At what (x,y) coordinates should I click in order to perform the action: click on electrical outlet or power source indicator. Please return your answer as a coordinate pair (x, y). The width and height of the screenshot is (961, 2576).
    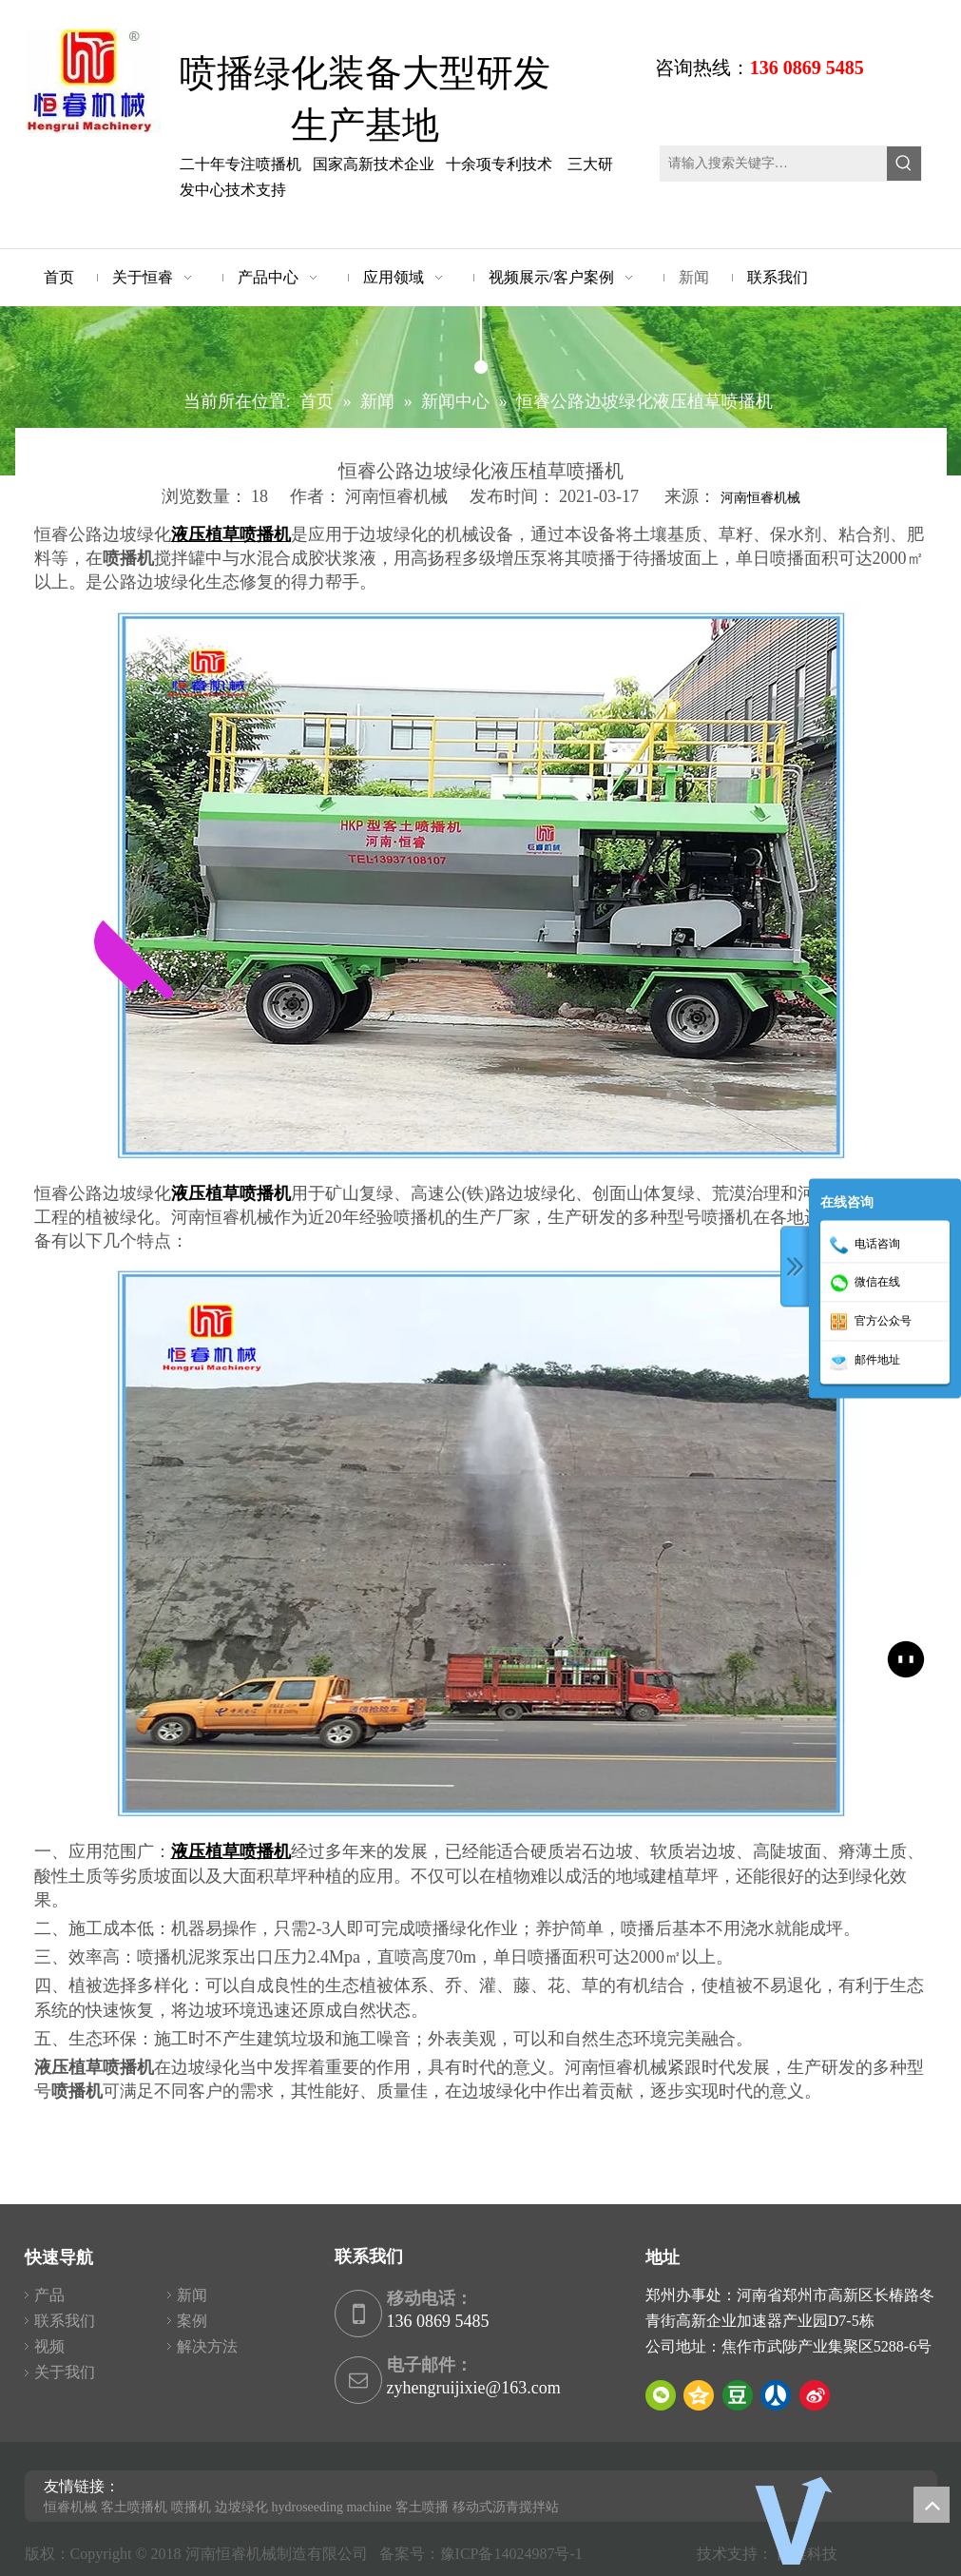
    Looking at the image, I should click on (906, 1659).